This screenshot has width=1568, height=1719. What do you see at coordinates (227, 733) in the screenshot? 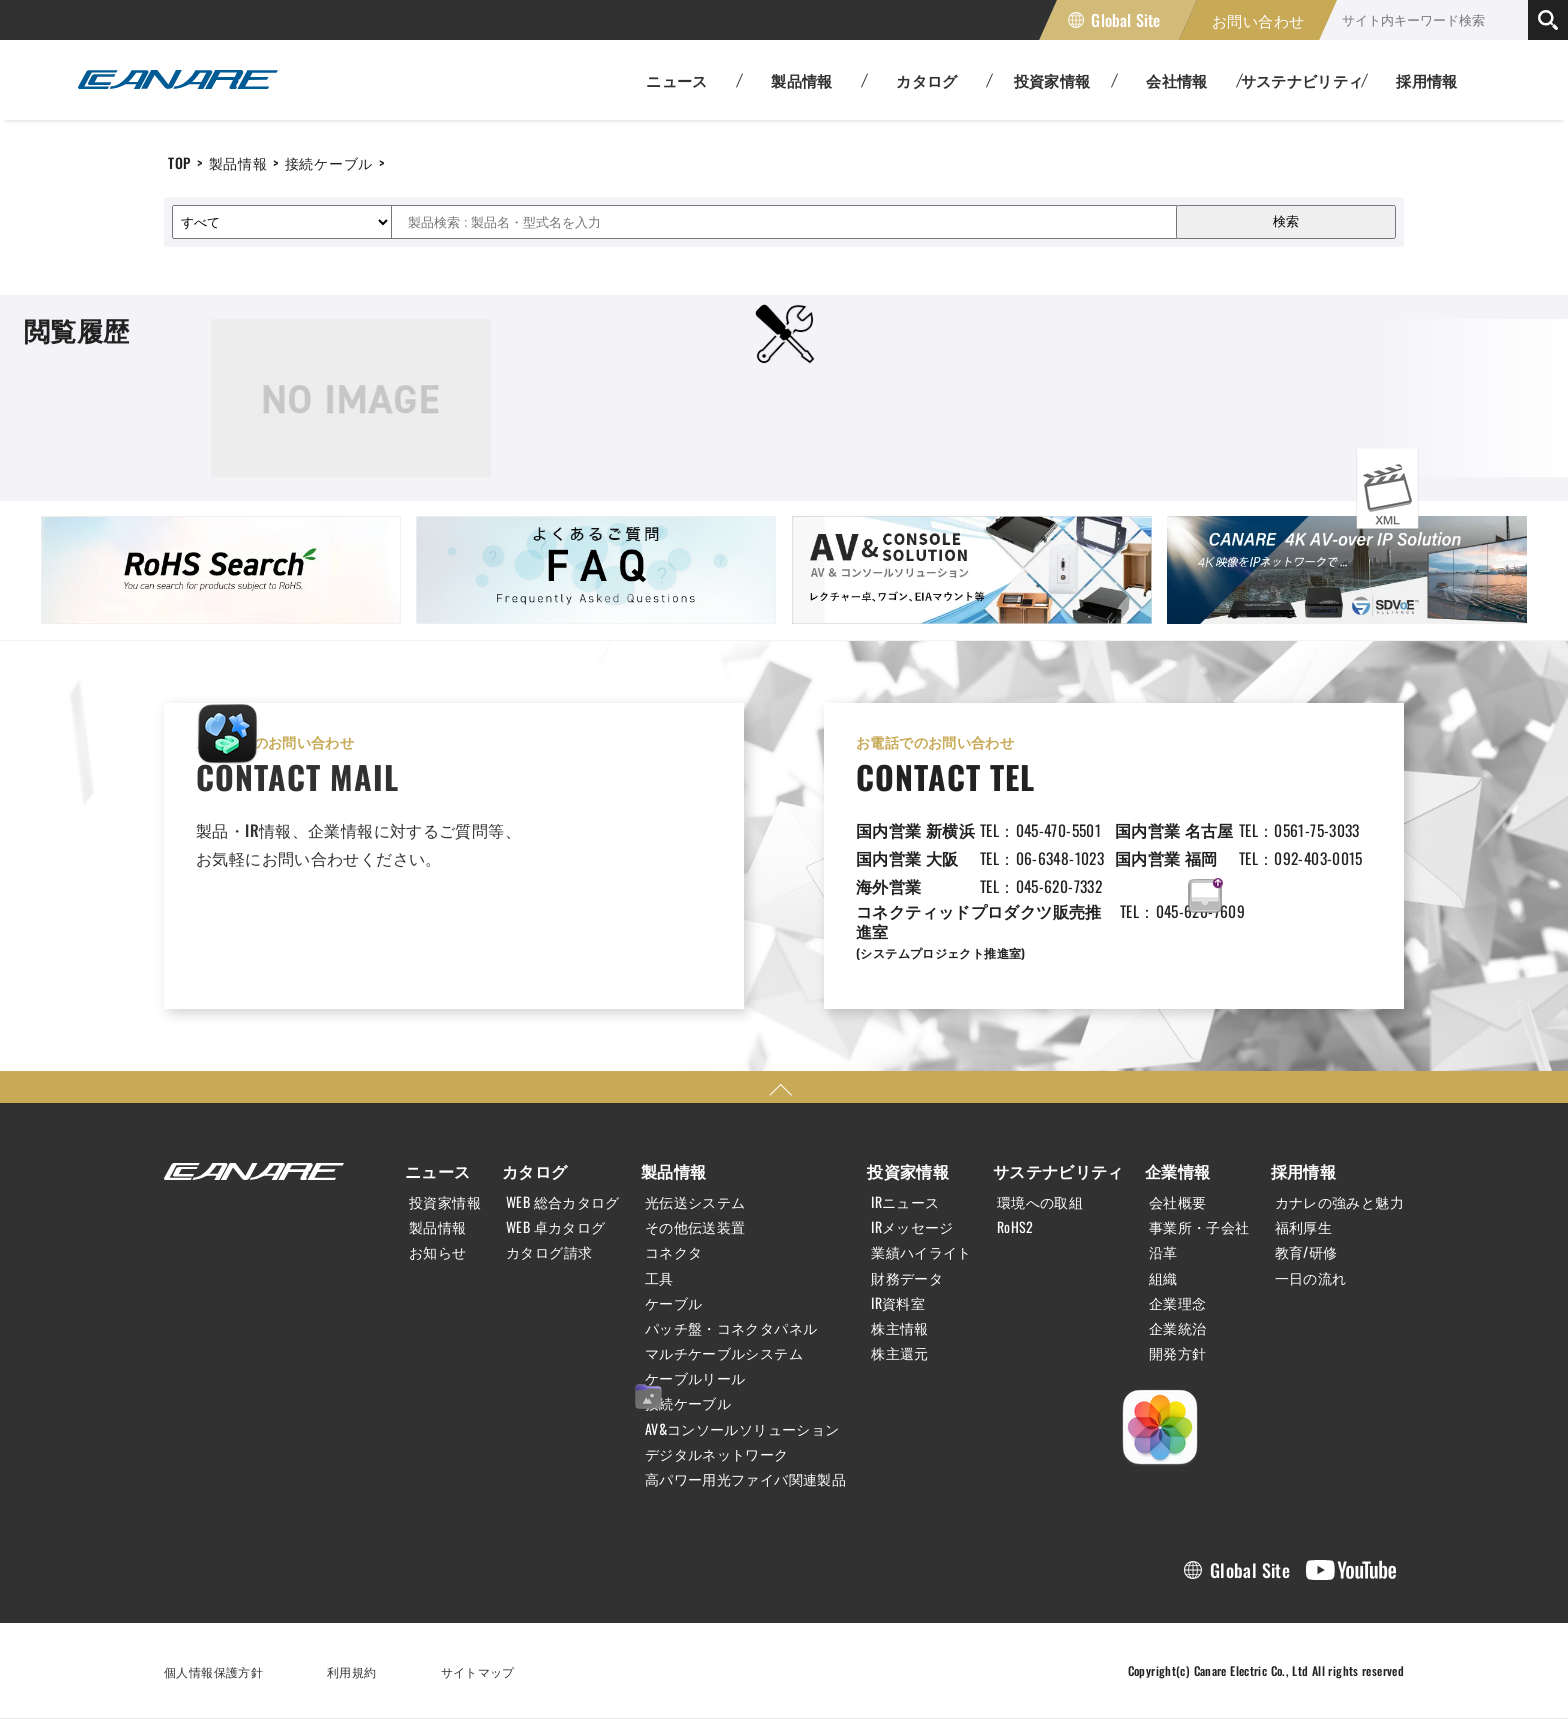
I see `open SF Symbols app to browse Apple's icon library` at bounding box center [227, 733].